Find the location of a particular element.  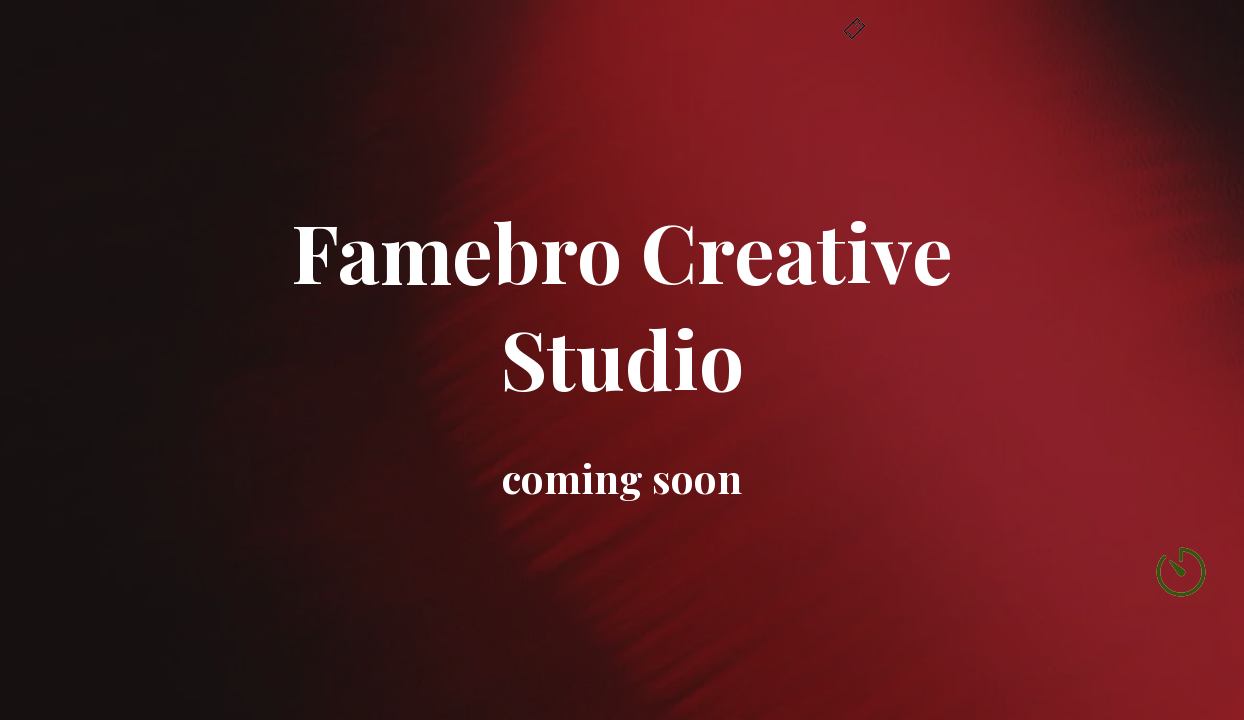

view your tickets or passes is located at coordinates (854, 28).